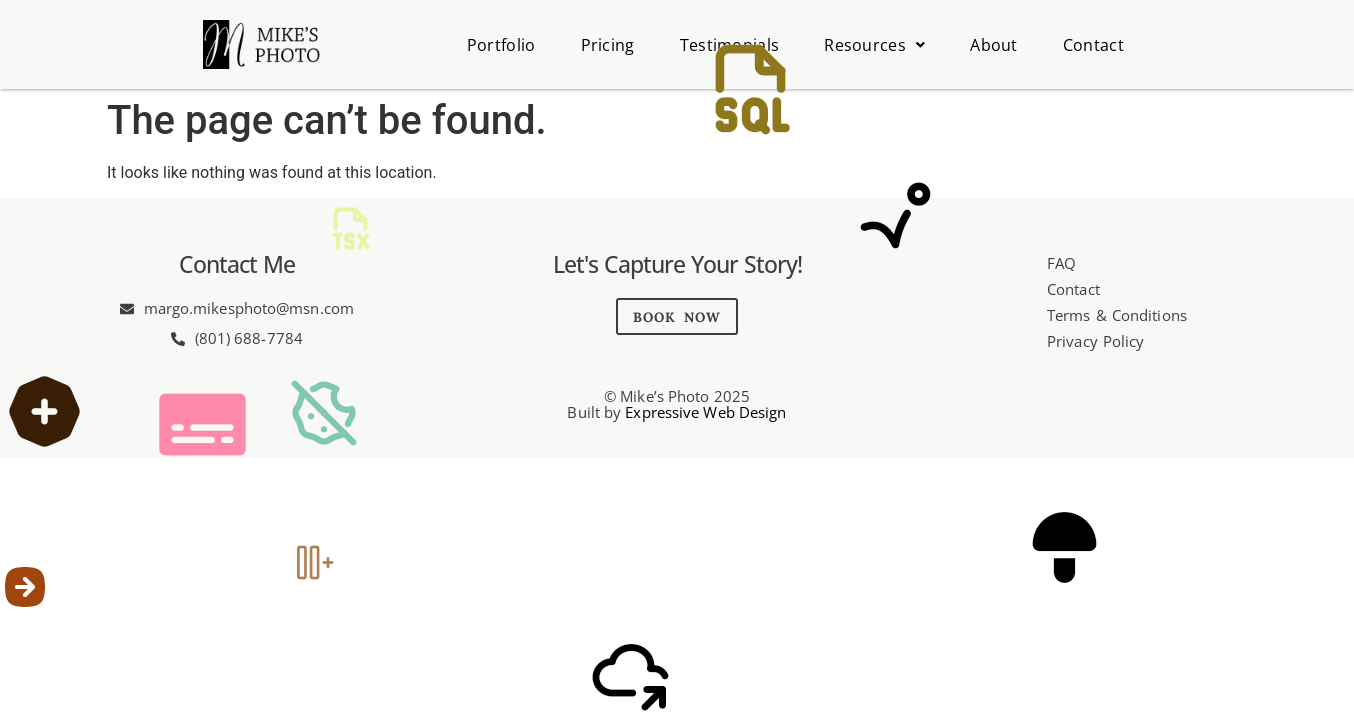  Describe the element at coordinates (631, 672) in the screenshot. I see `share a file to the cloud` at that location.